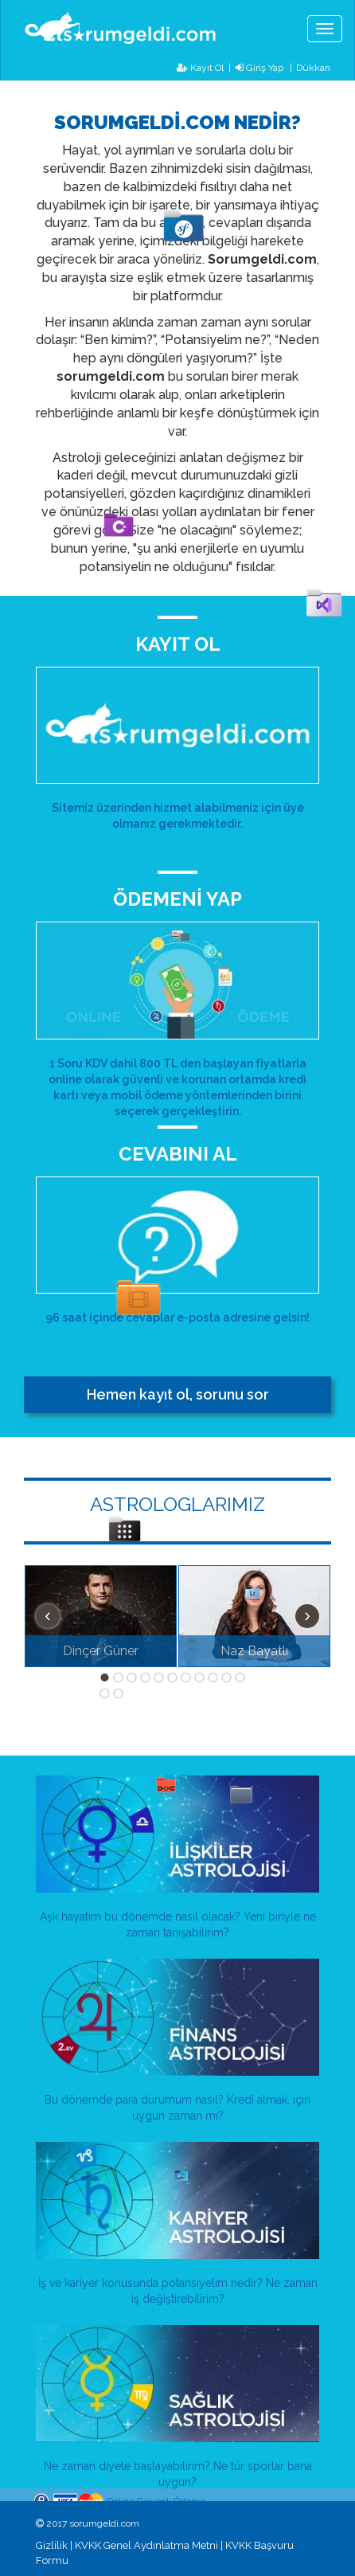  What do you see at coordinates (138, 1298) in the screenshot?
I see `open your videos folder` at bounding box center [138, 1298].